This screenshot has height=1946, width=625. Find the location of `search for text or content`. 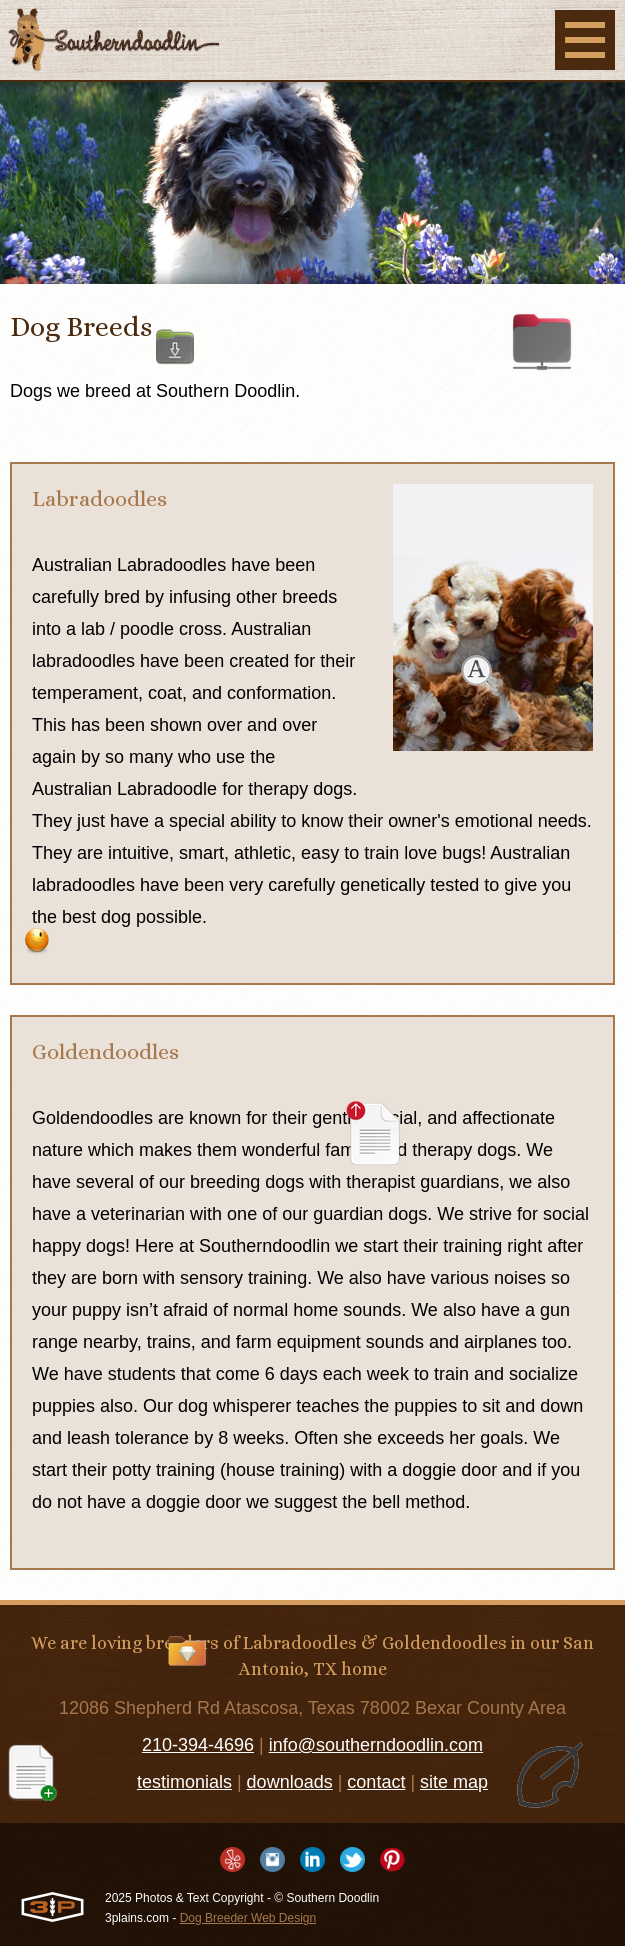

search for text or content is located at coordinates (479, 673).